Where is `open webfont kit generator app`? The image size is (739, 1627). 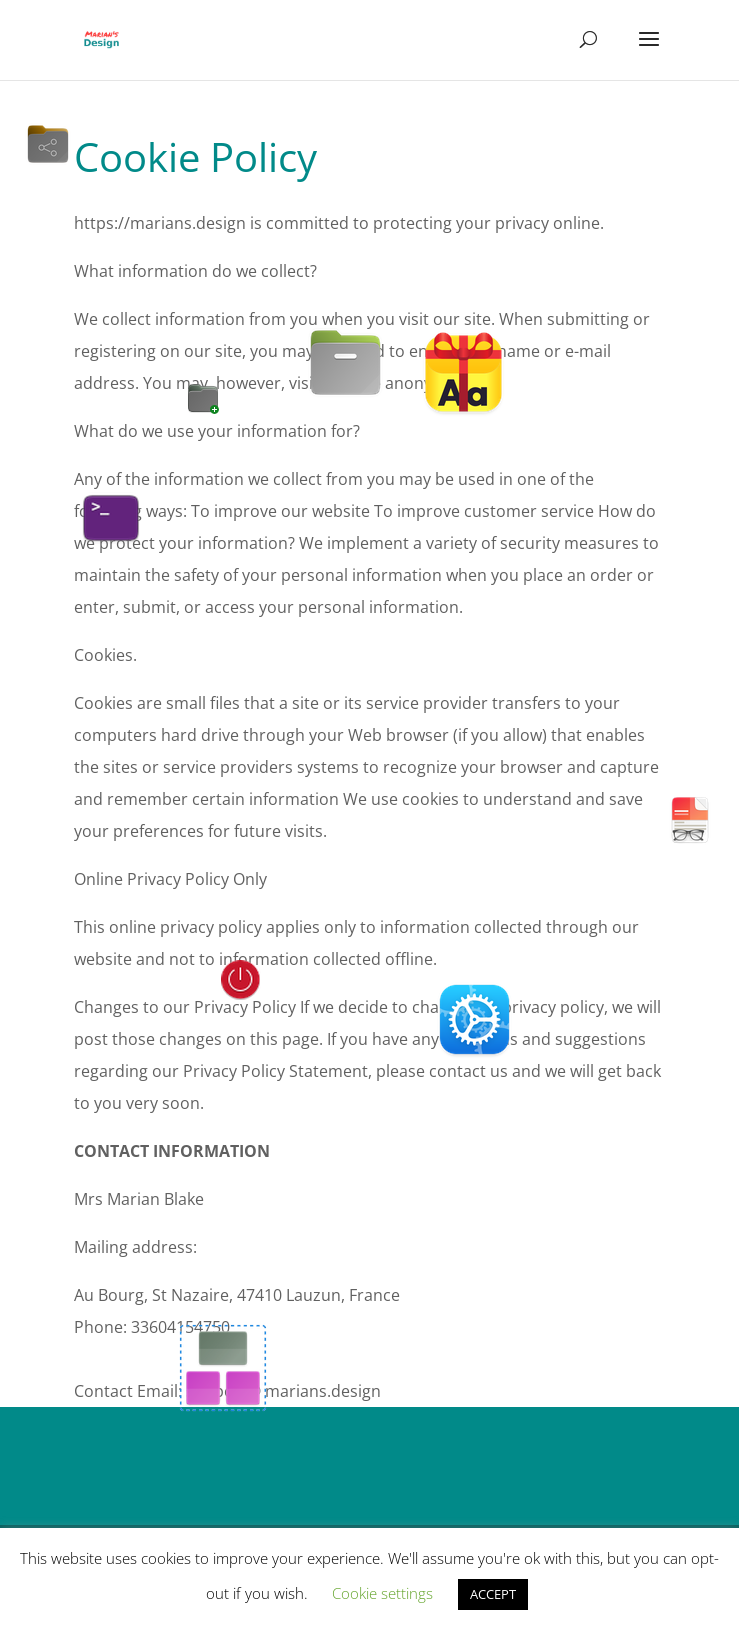 open webfont kit generator app is located at coordinates (463, 373).